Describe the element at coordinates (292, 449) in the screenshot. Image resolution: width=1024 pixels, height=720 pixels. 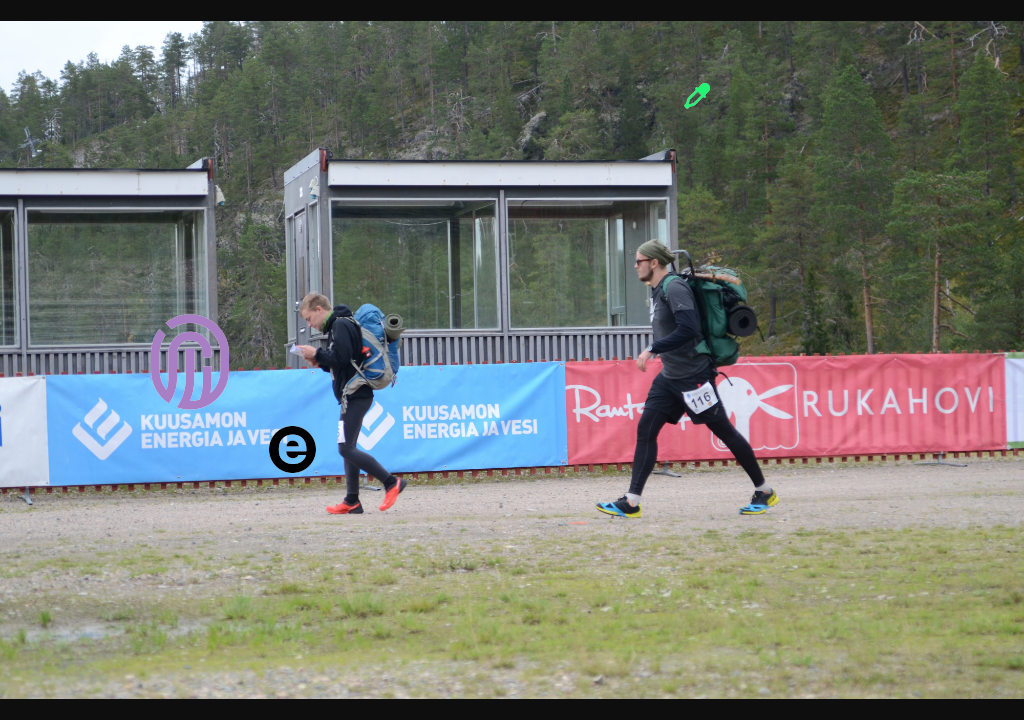
I see `Embarcadero Technologies company logo` at that location.